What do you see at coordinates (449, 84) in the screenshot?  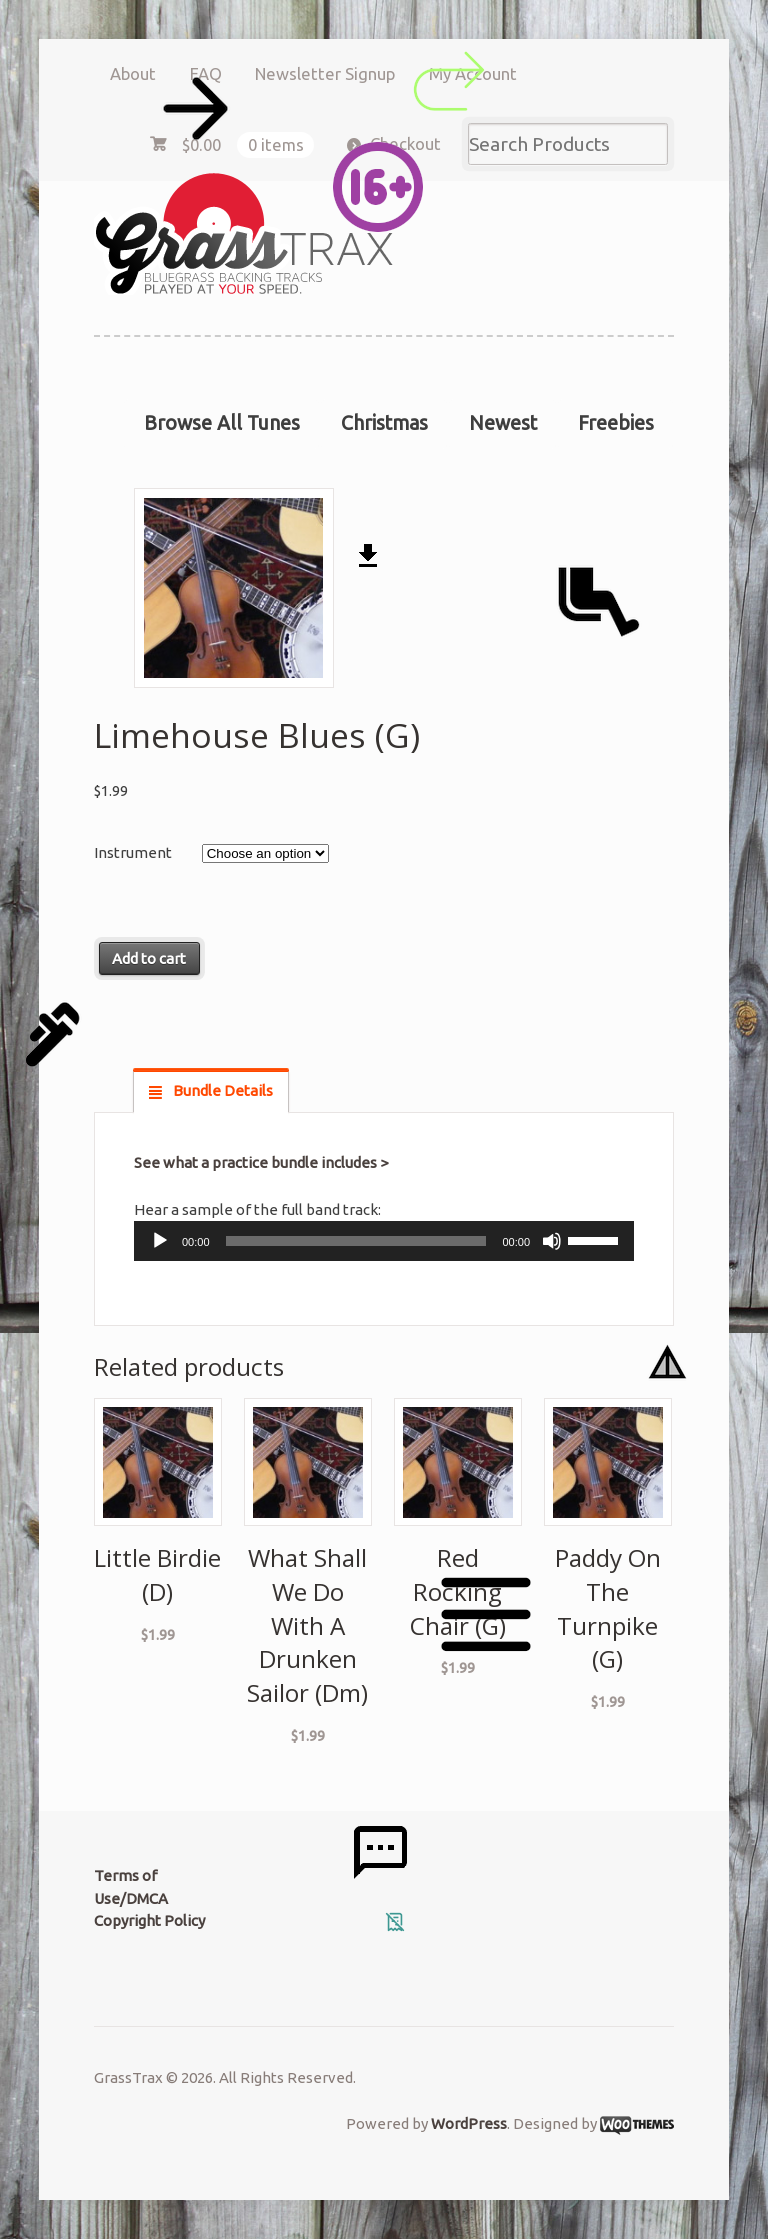 I see `redo or repeat last action` at bounding box center [449, 84].